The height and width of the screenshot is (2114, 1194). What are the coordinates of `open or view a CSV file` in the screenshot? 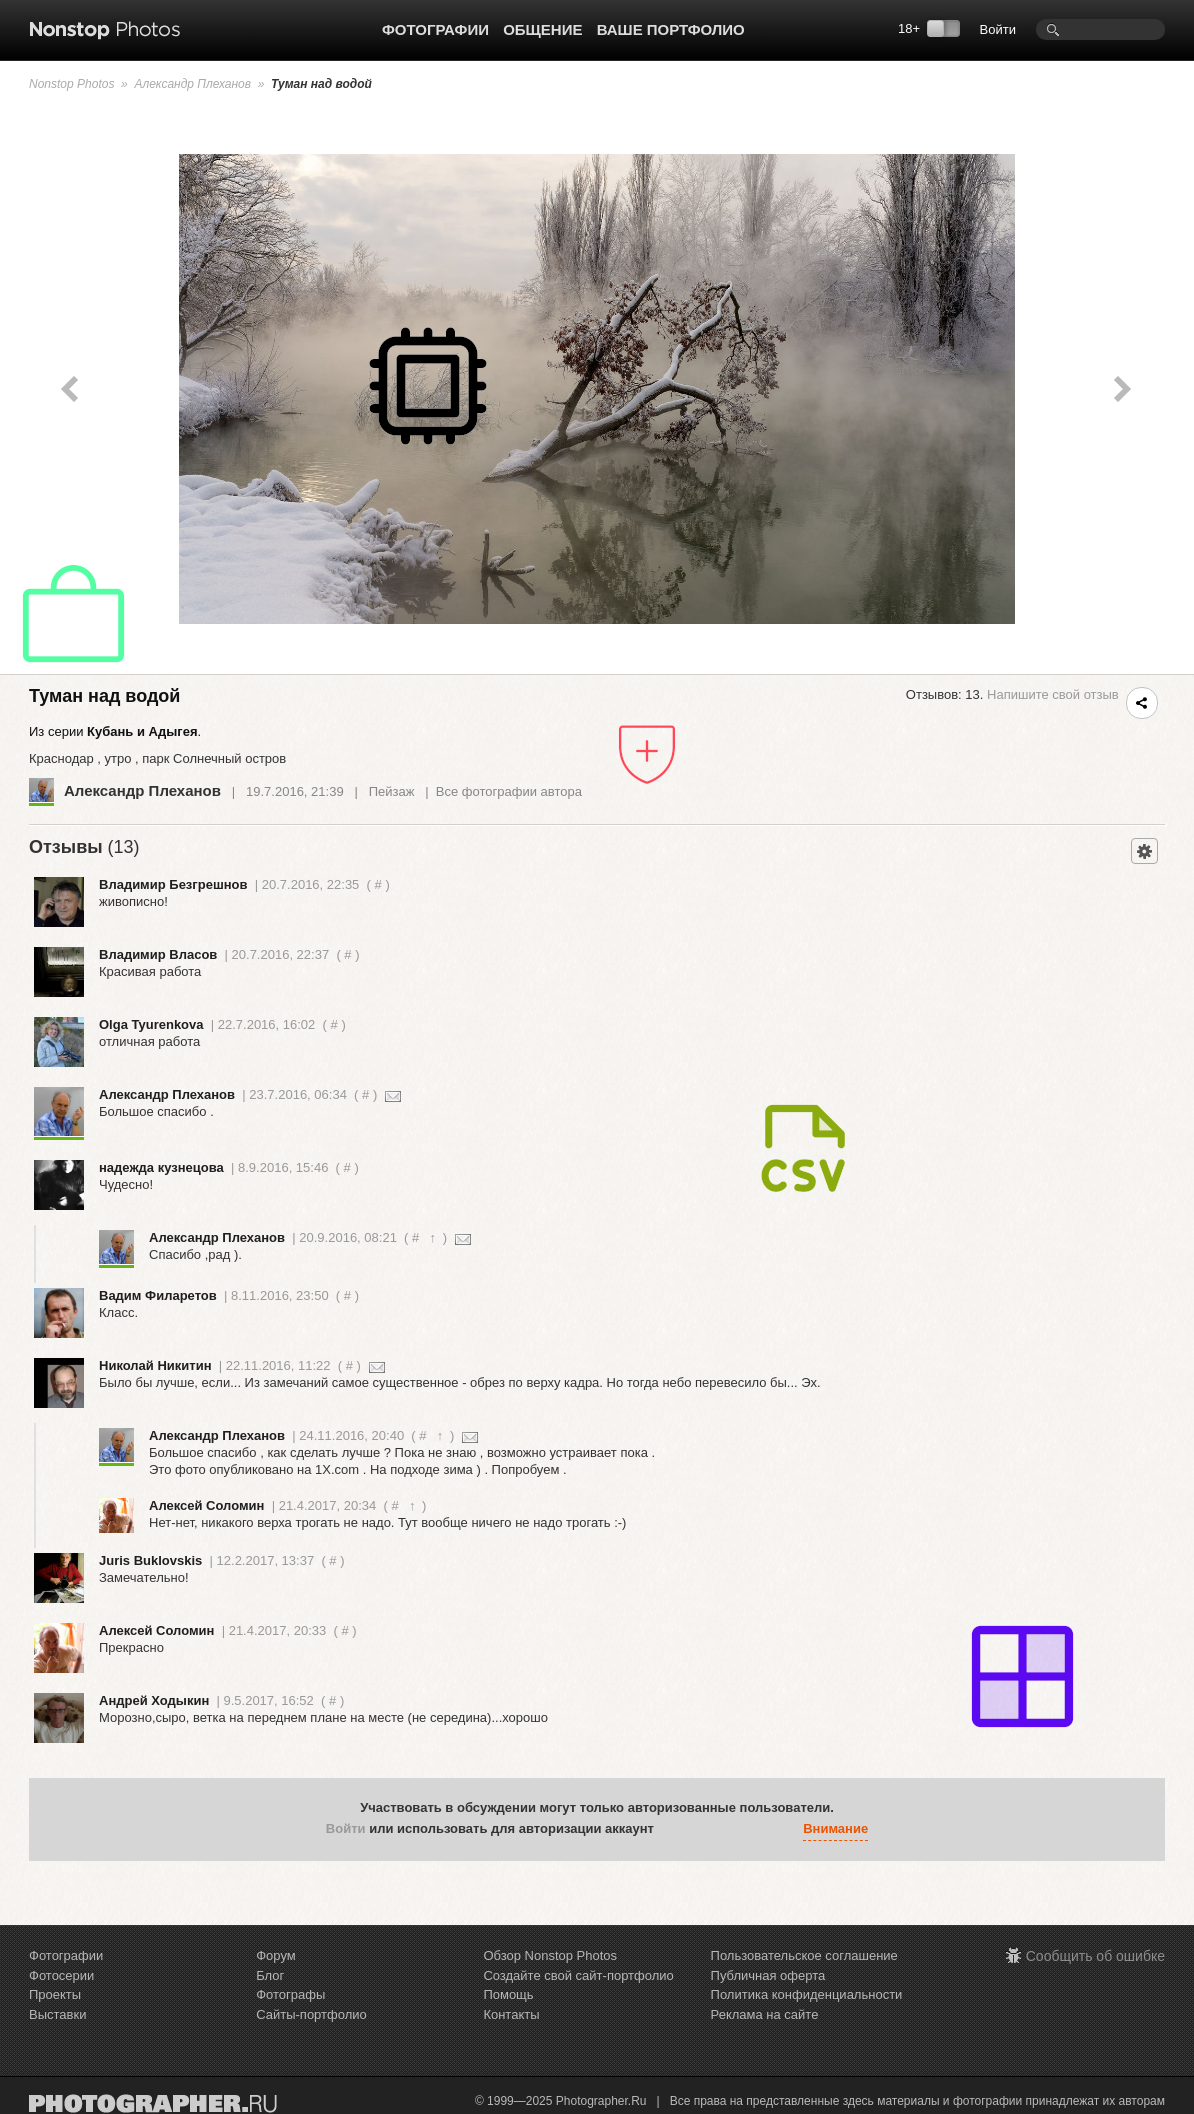 It's located at (805, 1152).